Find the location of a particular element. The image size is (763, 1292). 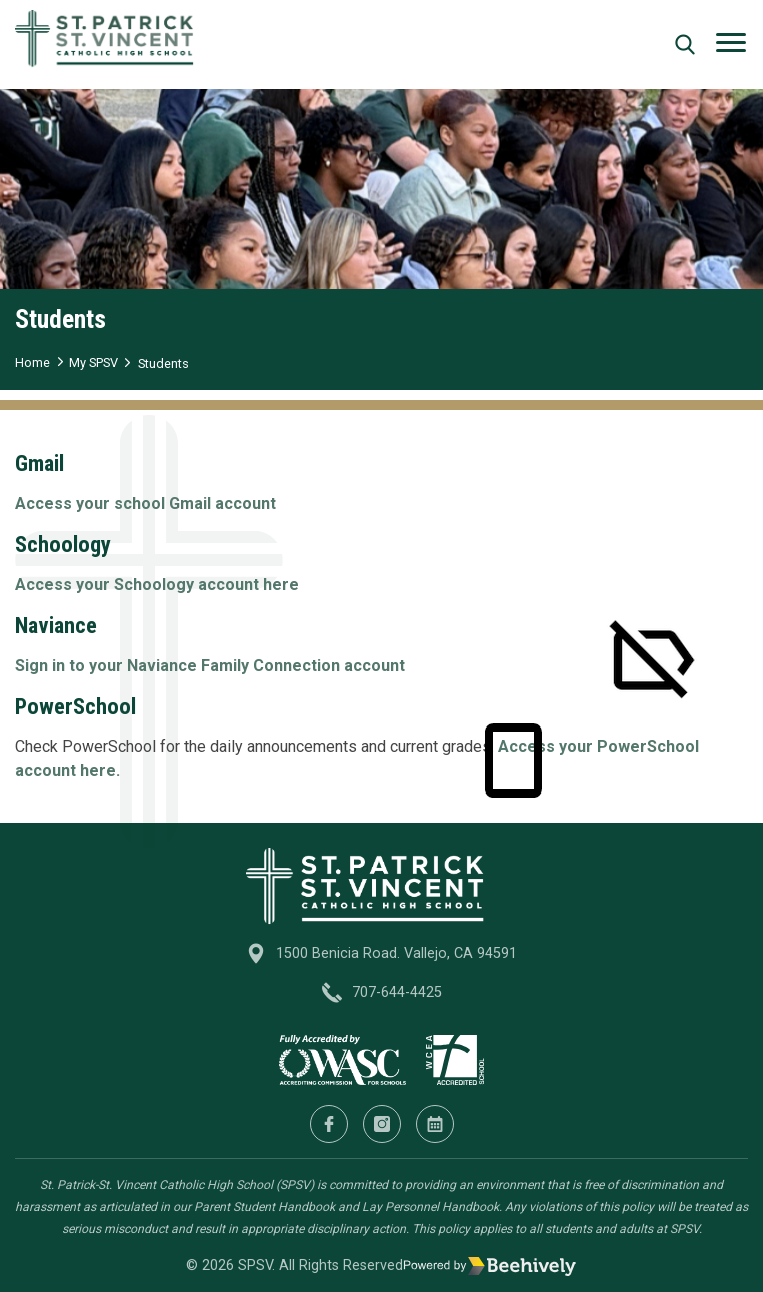

remove a label or tag from an item is located at coordinates (652, 660).